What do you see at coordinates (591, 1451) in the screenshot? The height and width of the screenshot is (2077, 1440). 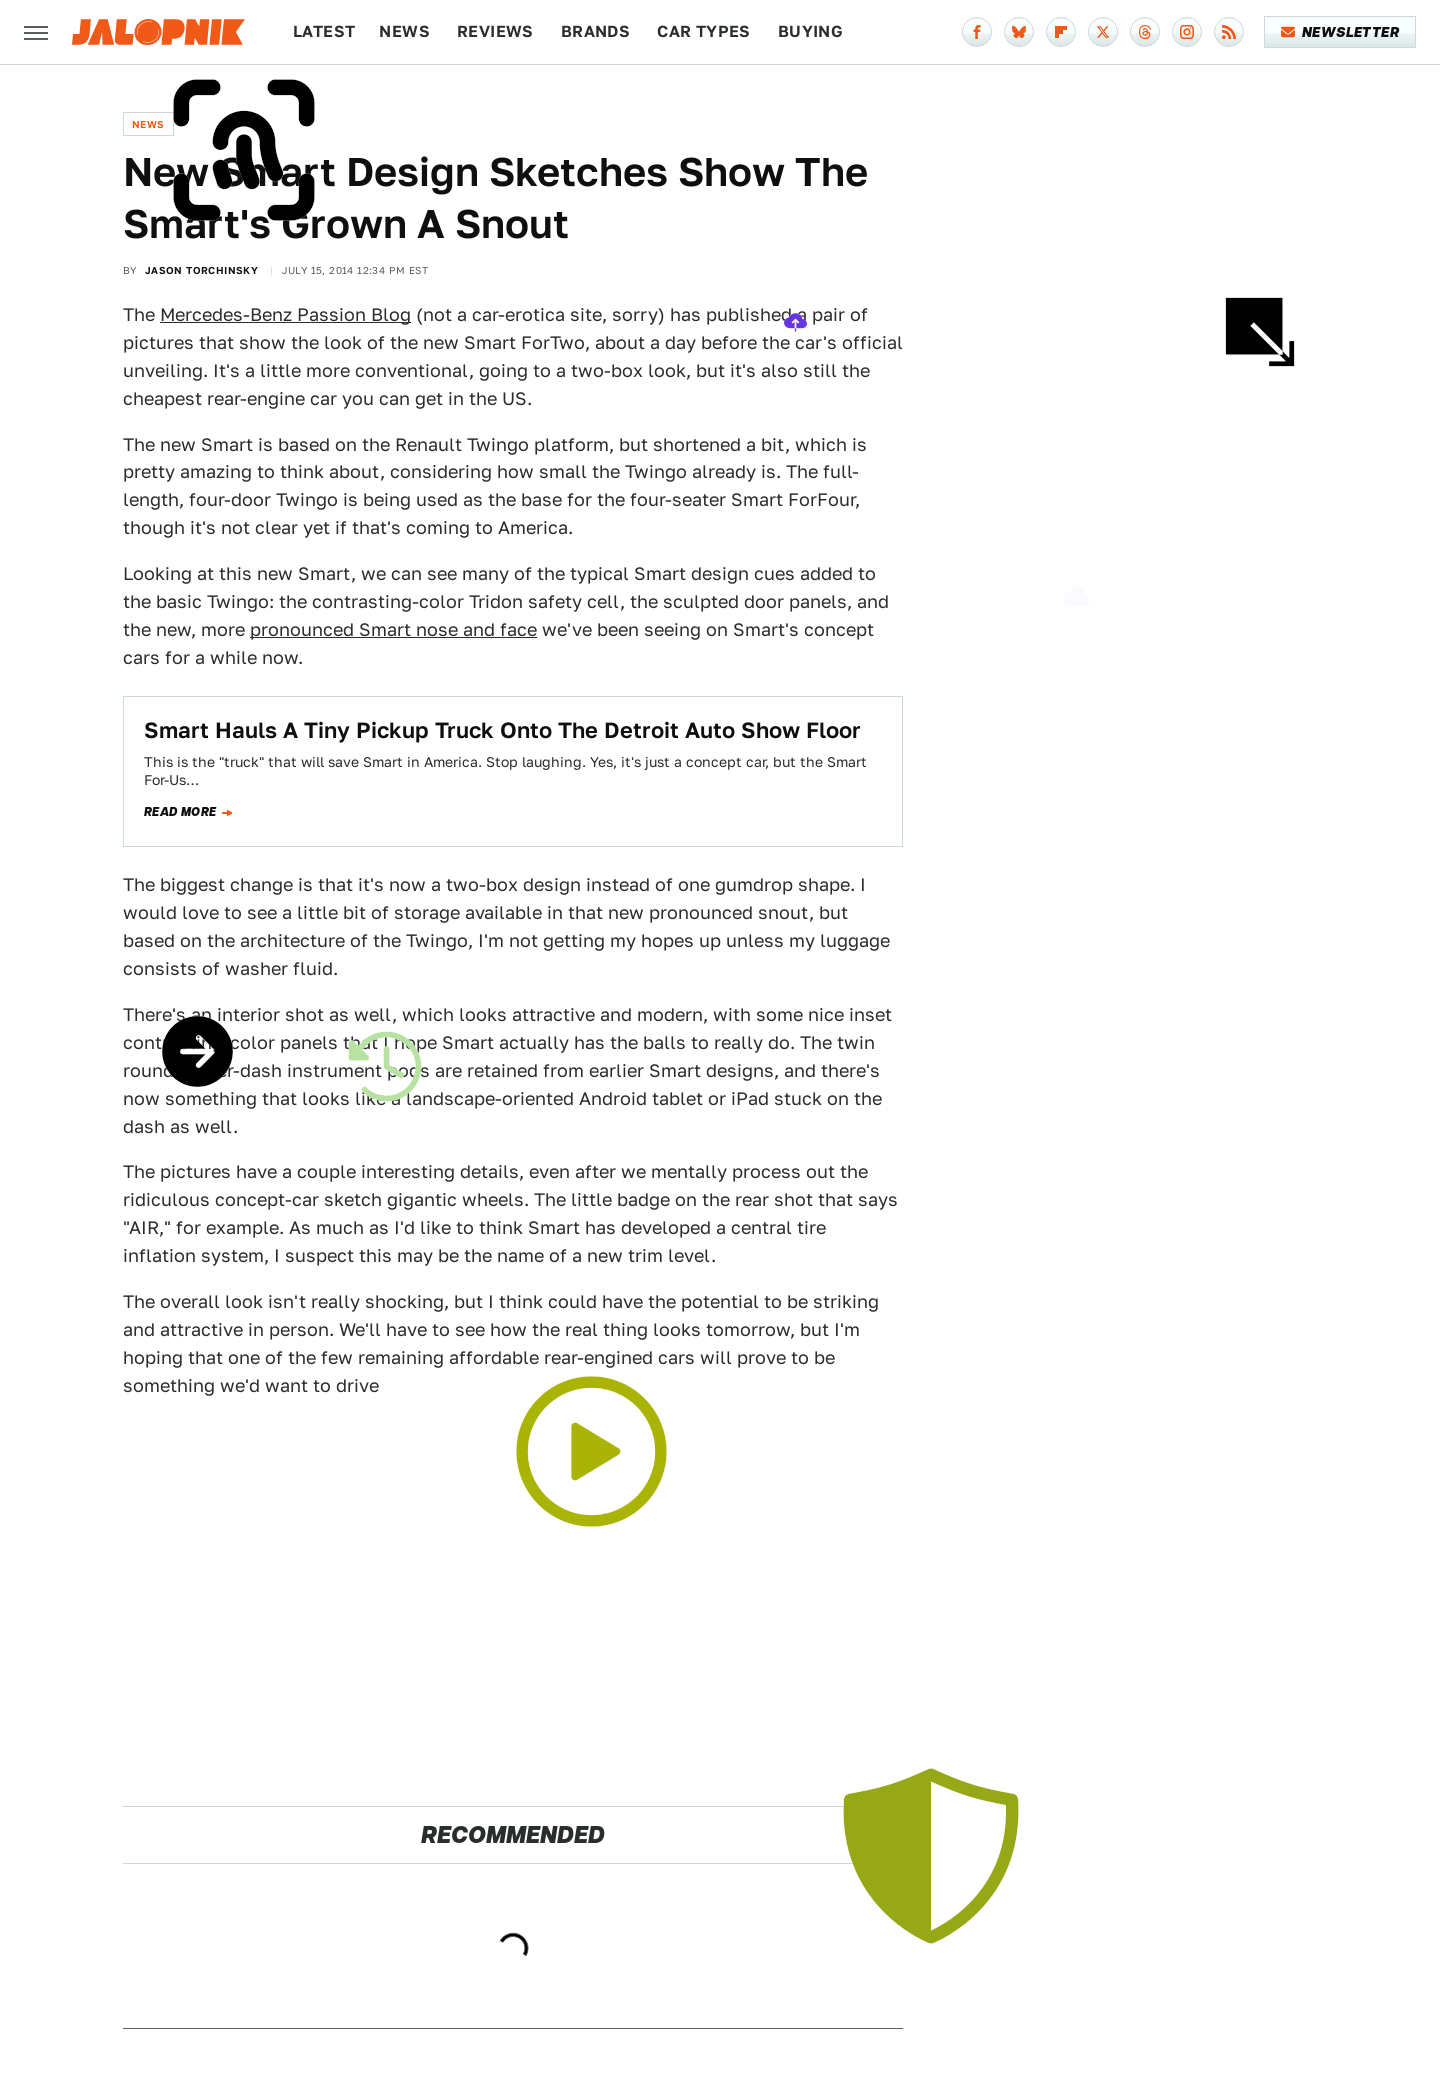 I see `play media or video content` at bounding box center [591, 1451].